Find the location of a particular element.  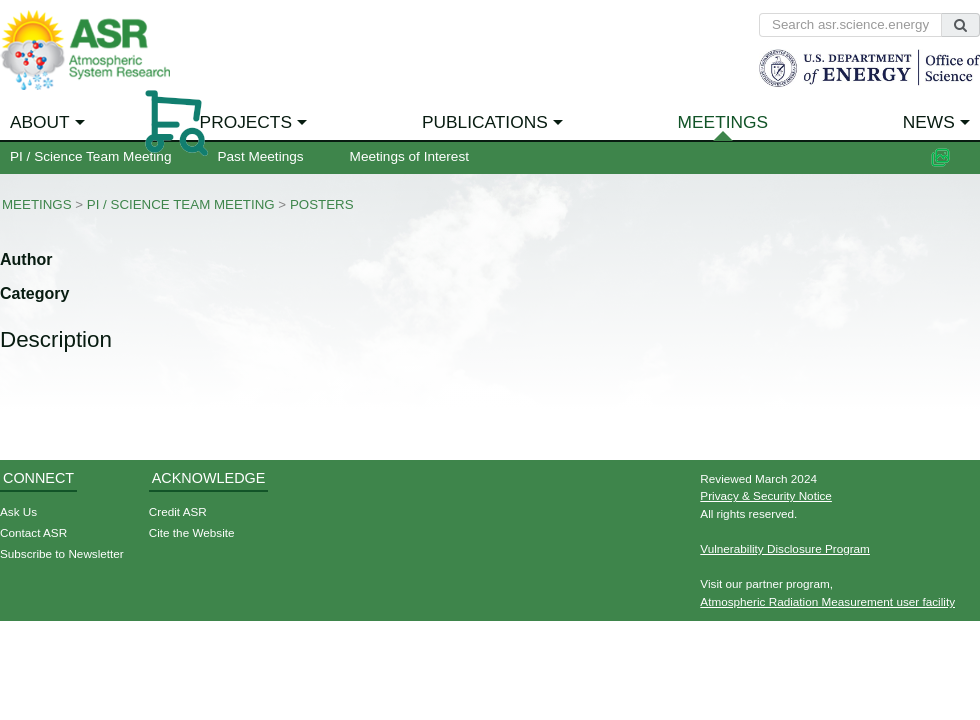

search within your shopping cart is located at coordinates (173, 121).